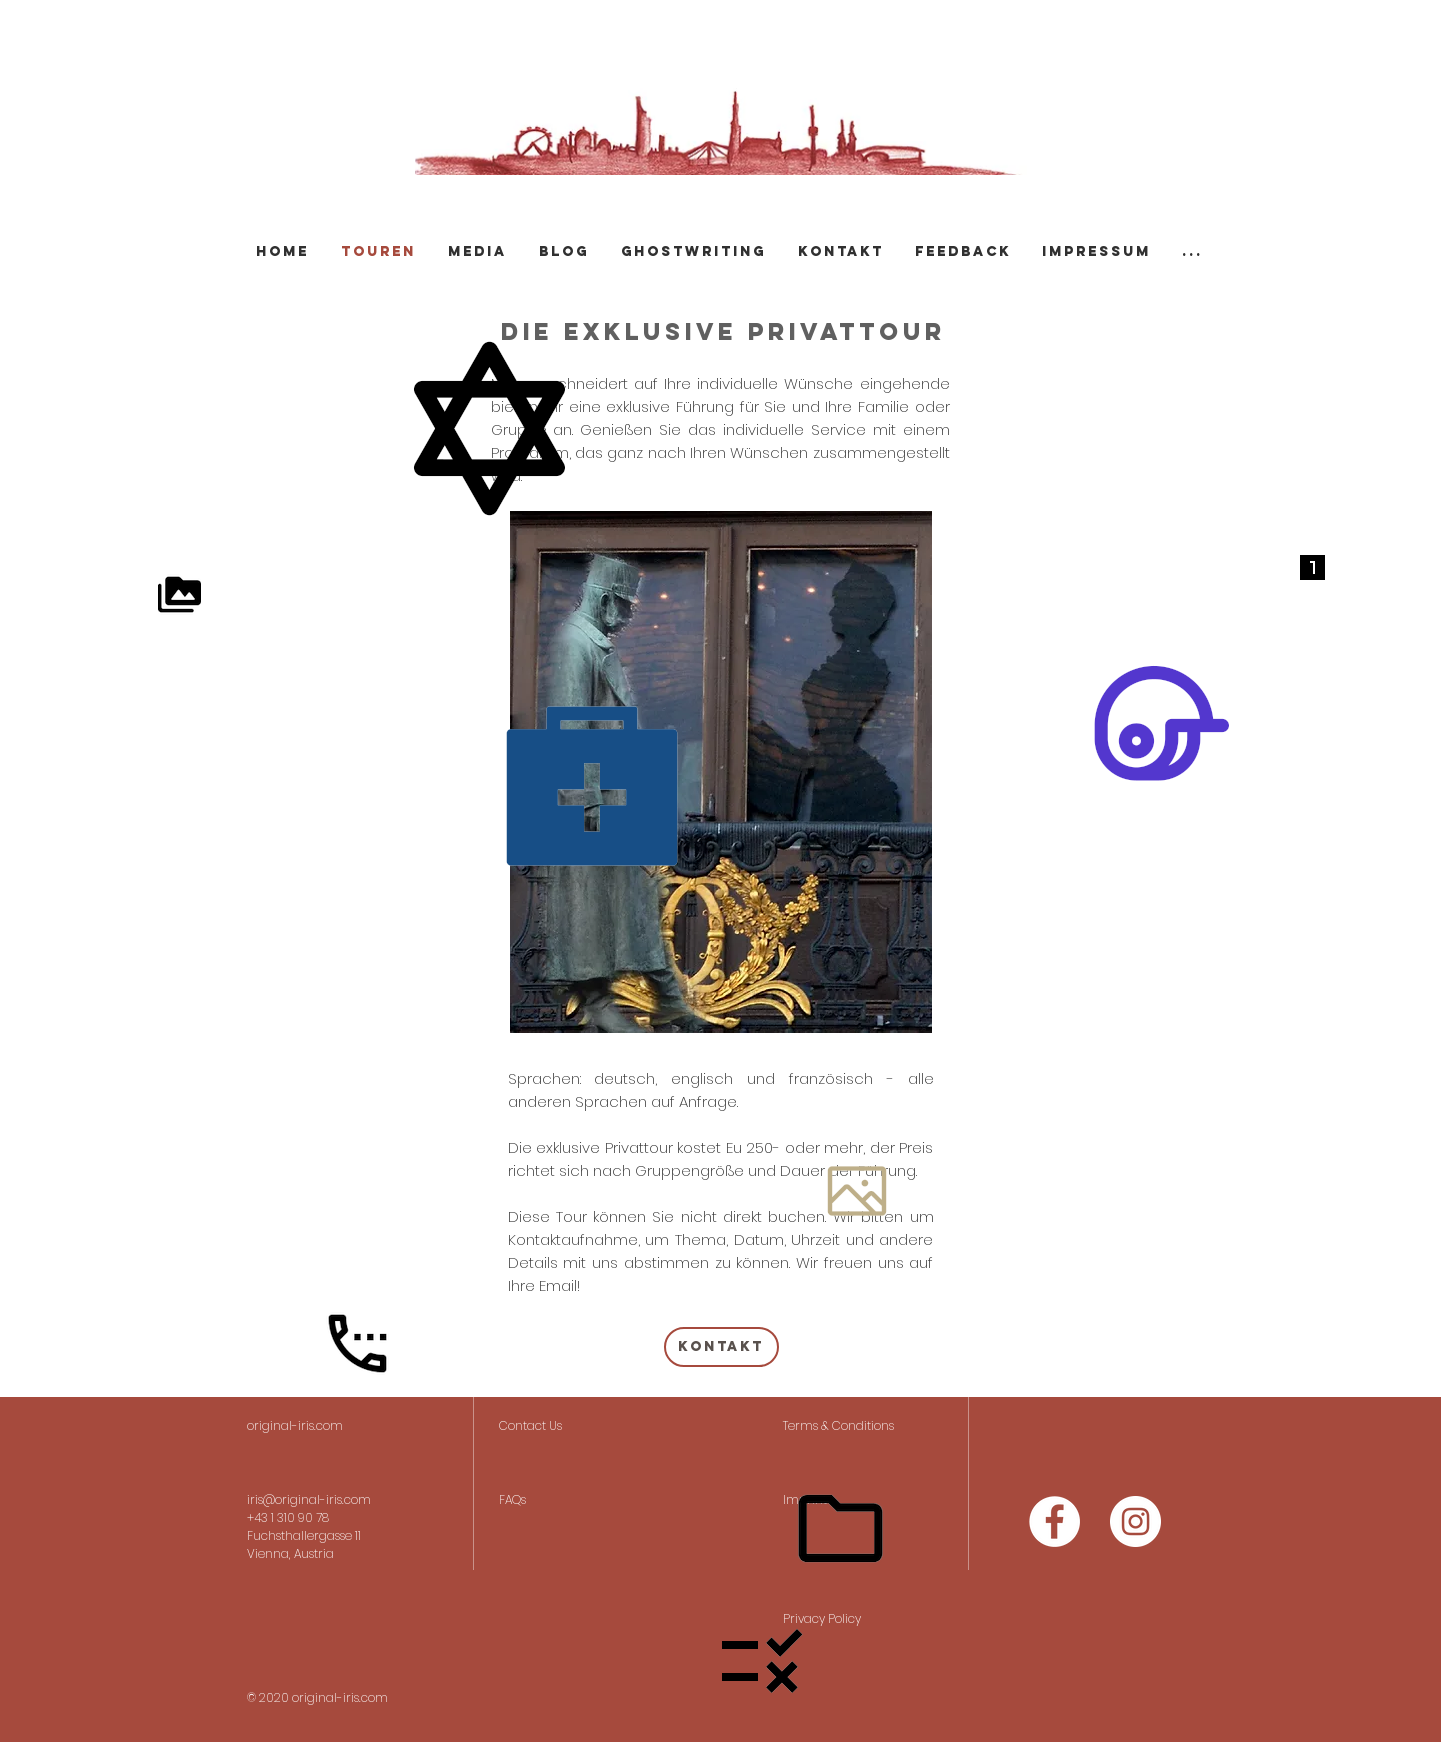 The height and width of the screenshot is (1742, 1441). Describe the element at coordinates (179, 594) in the screenshot. I see `access your photo library` at that location.